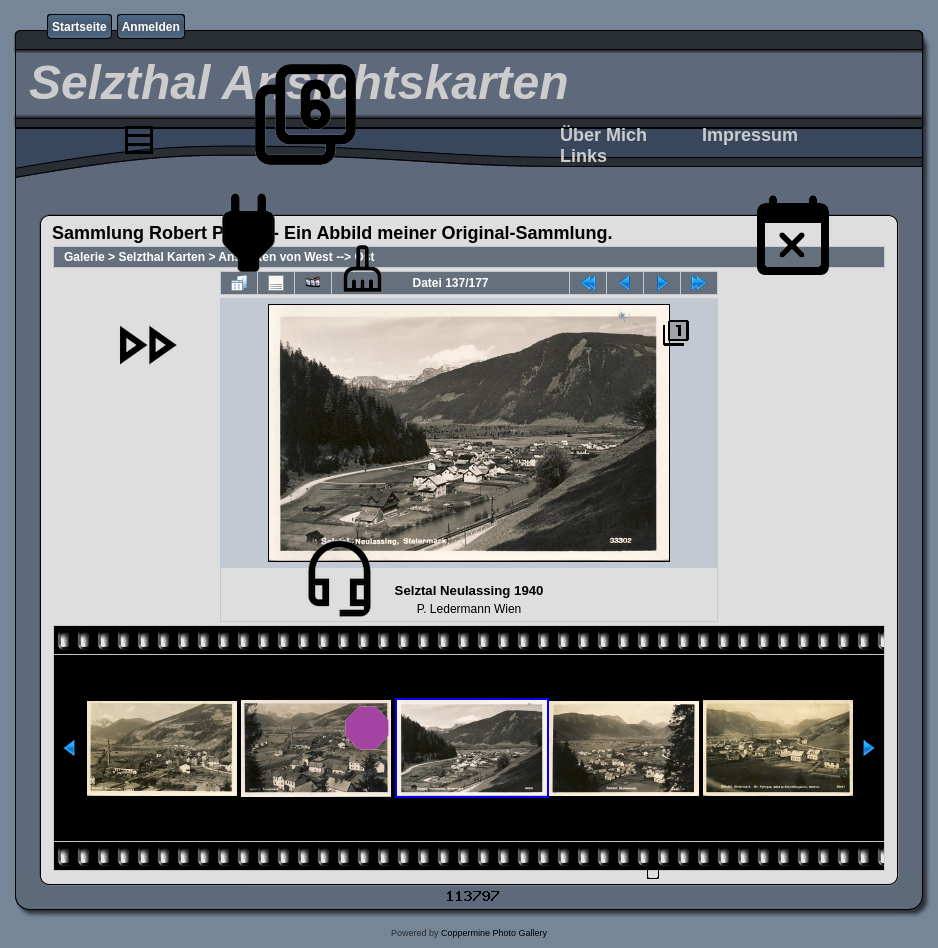  What do you see at coordinates (653, 873) in the screenshot?
I see `unselected checkbox option` at bounding box center [653, 873].